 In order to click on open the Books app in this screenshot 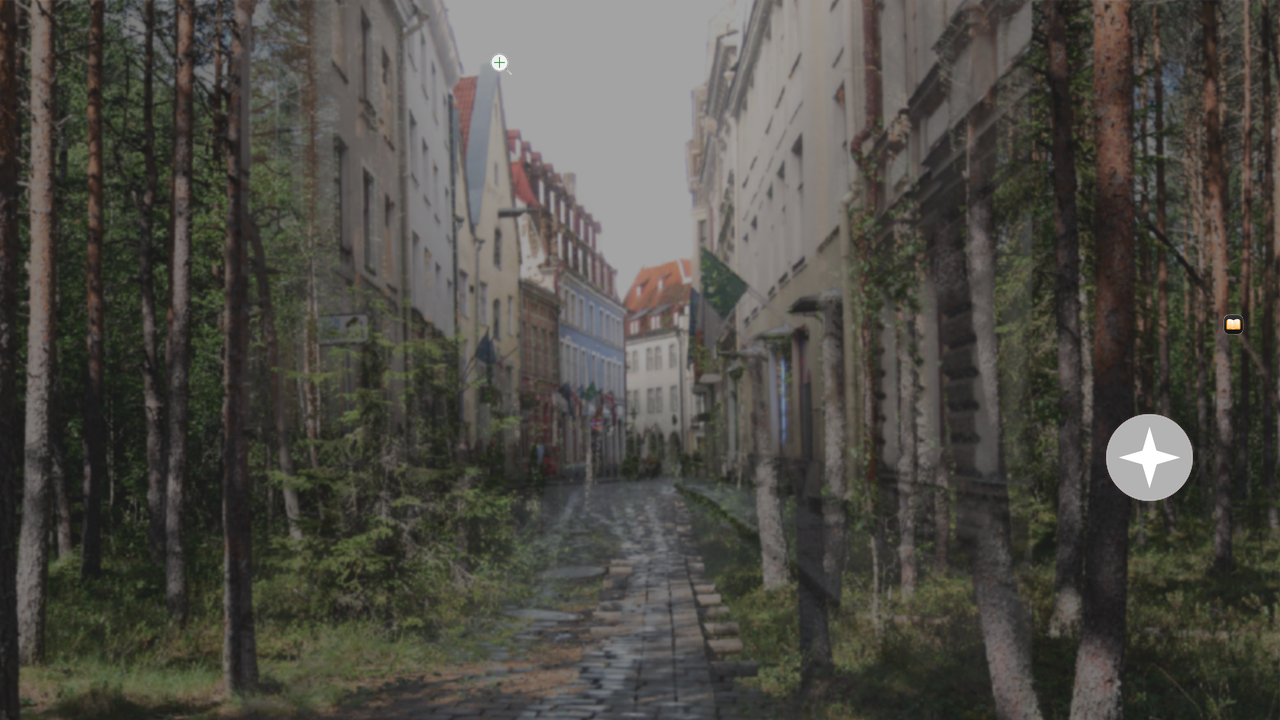, I will do `click(1233, 324)`.